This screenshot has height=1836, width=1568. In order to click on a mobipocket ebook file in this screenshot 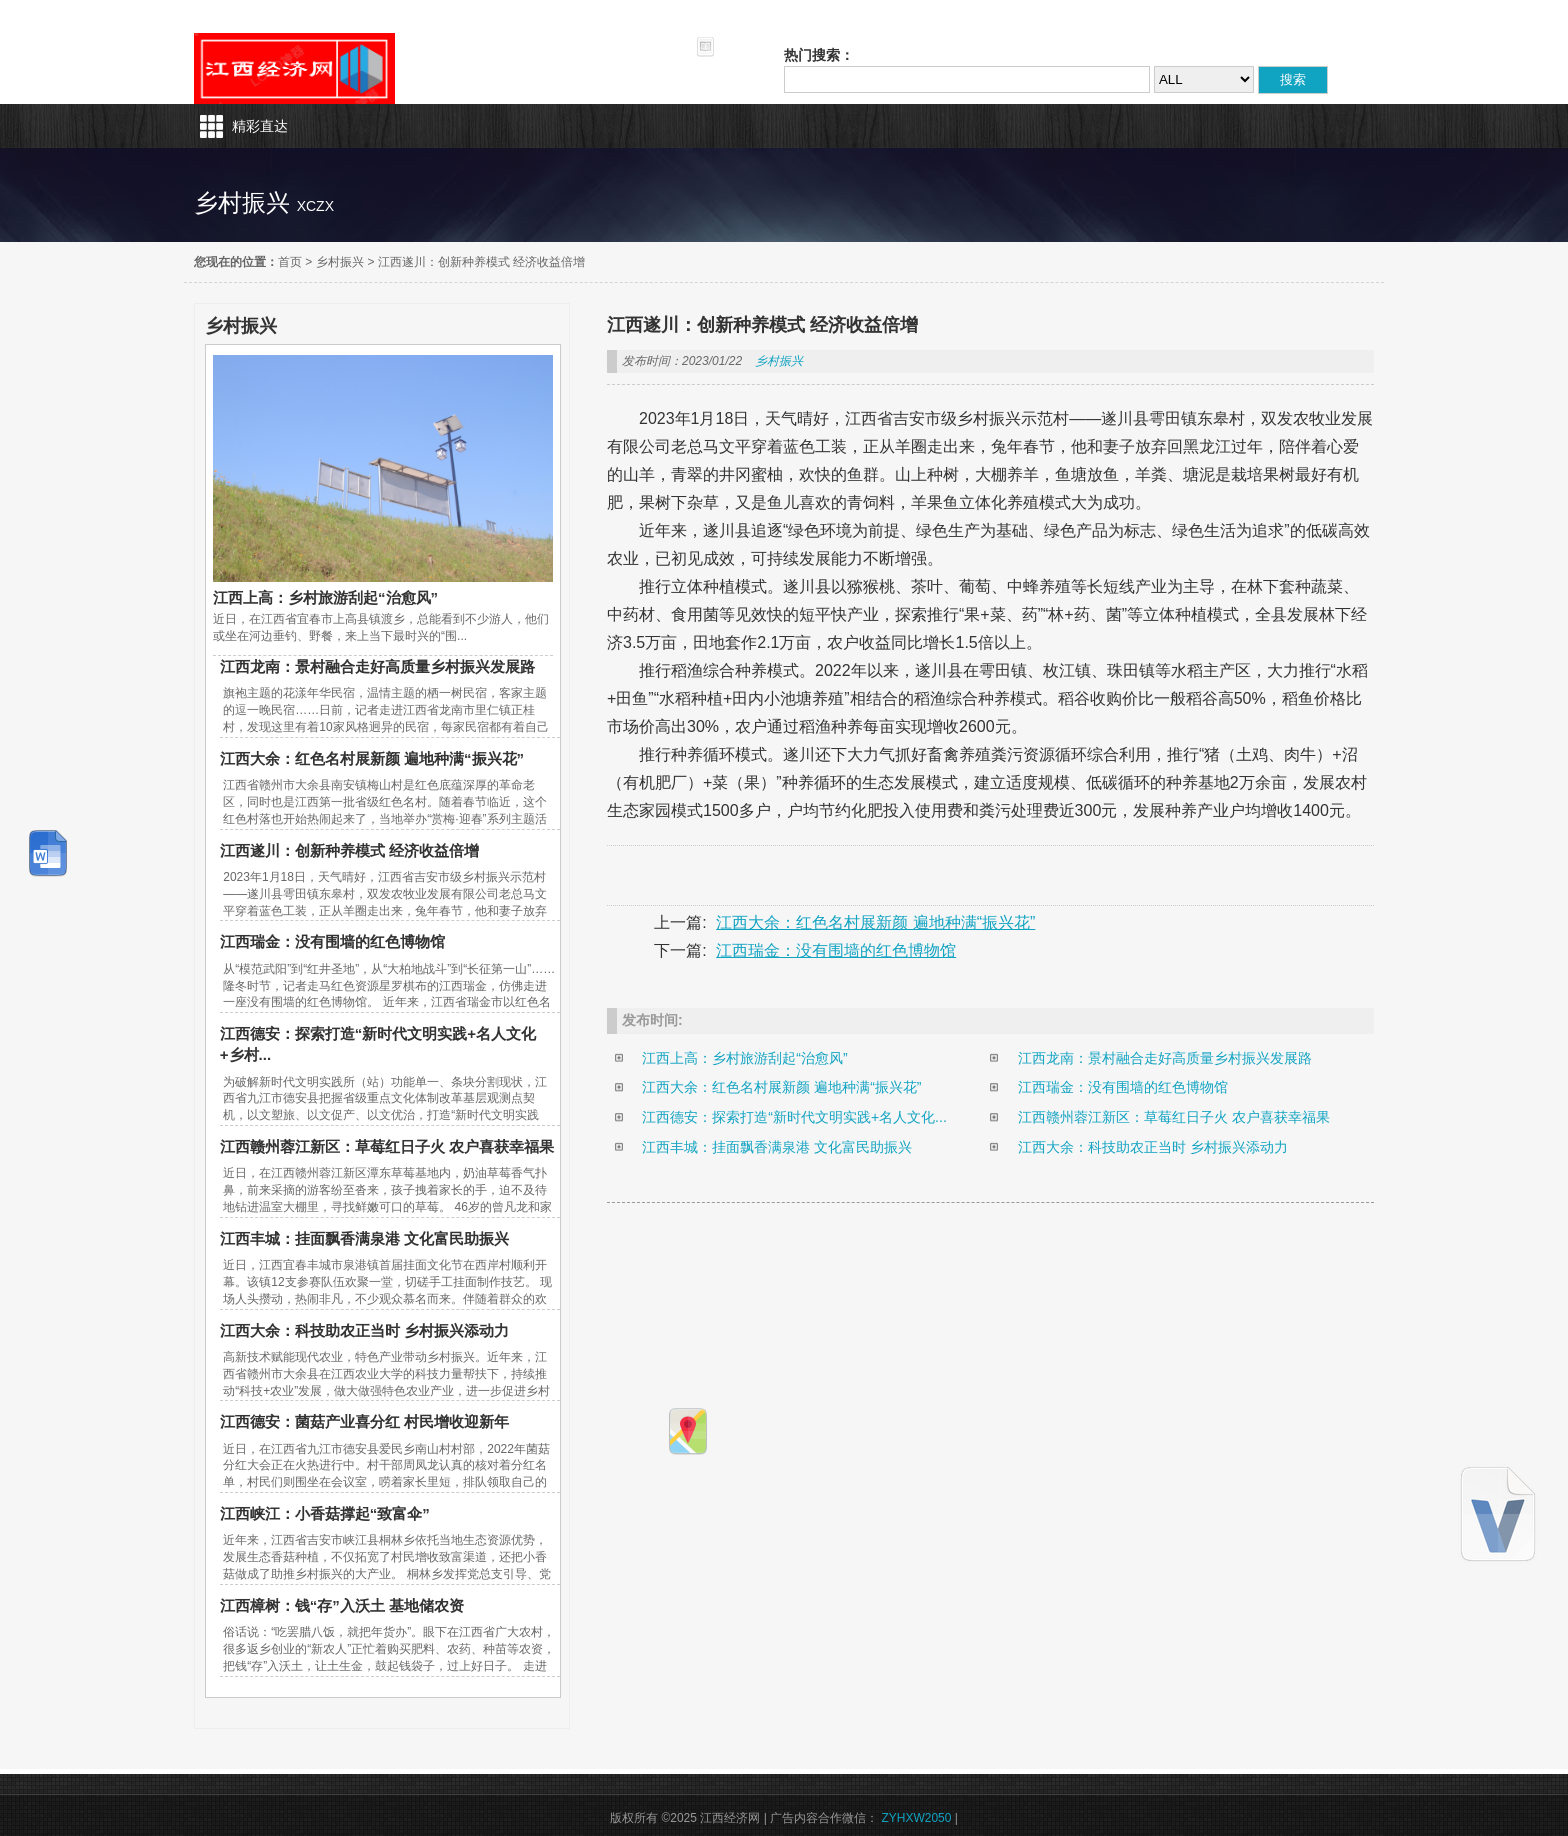, I will do `click(705, 46)`.